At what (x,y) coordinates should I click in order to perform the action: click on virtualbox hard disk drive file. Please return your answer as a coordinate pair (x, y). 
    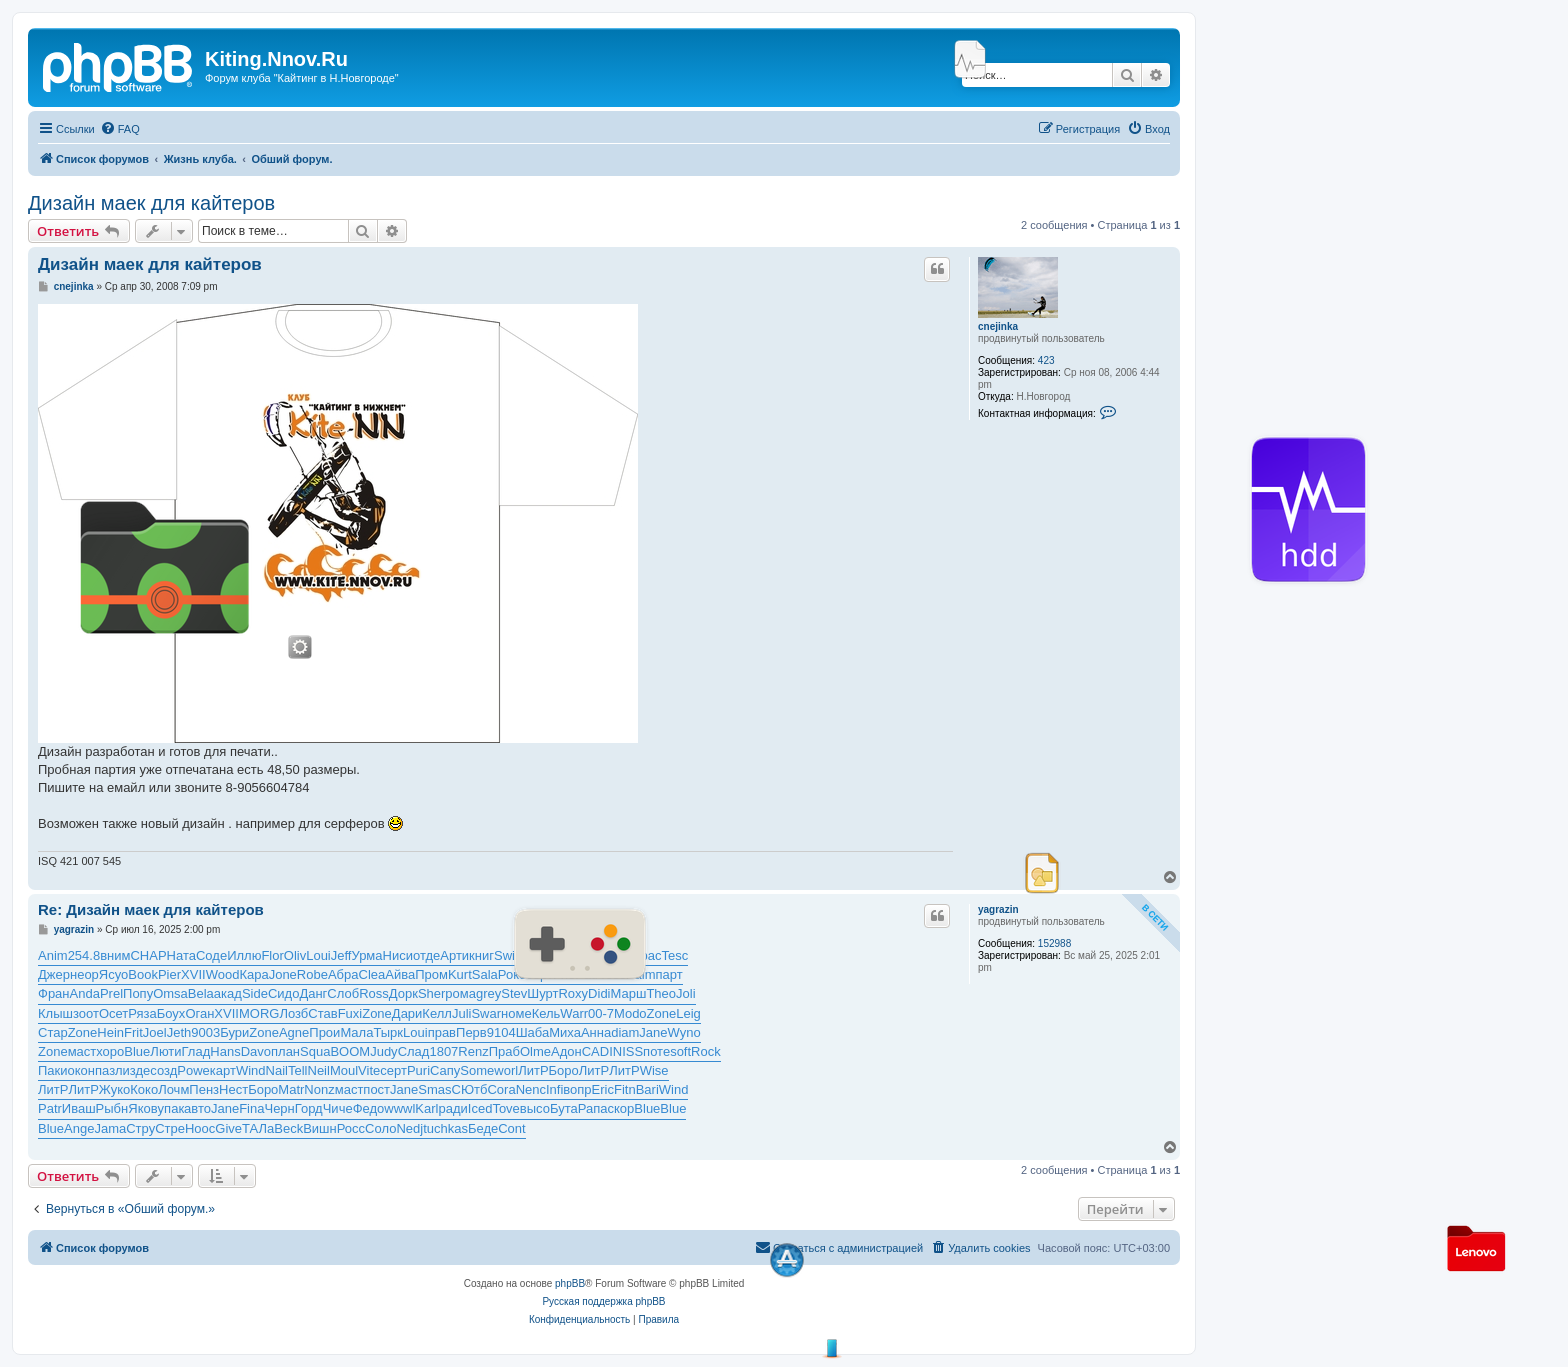
    Looking at the image, I should click on (1308, 509).